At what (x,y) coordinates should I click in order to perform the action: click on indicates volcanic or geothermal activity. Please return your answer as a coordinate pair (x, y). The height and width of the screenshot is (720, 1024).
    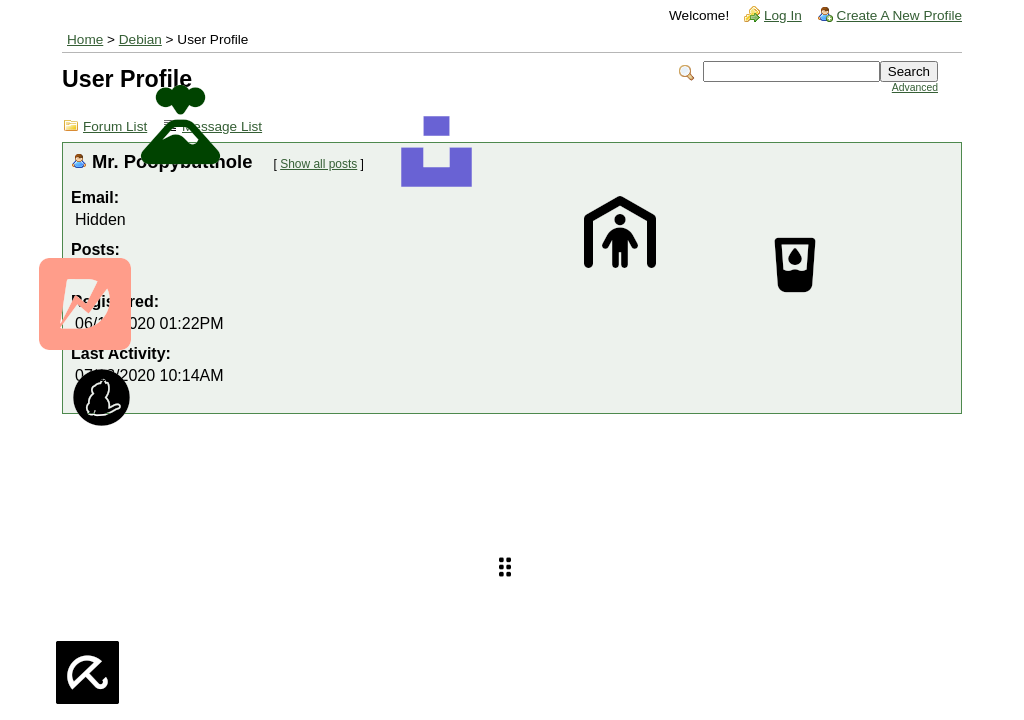
    Looking at the image, I should click on (180, 124).